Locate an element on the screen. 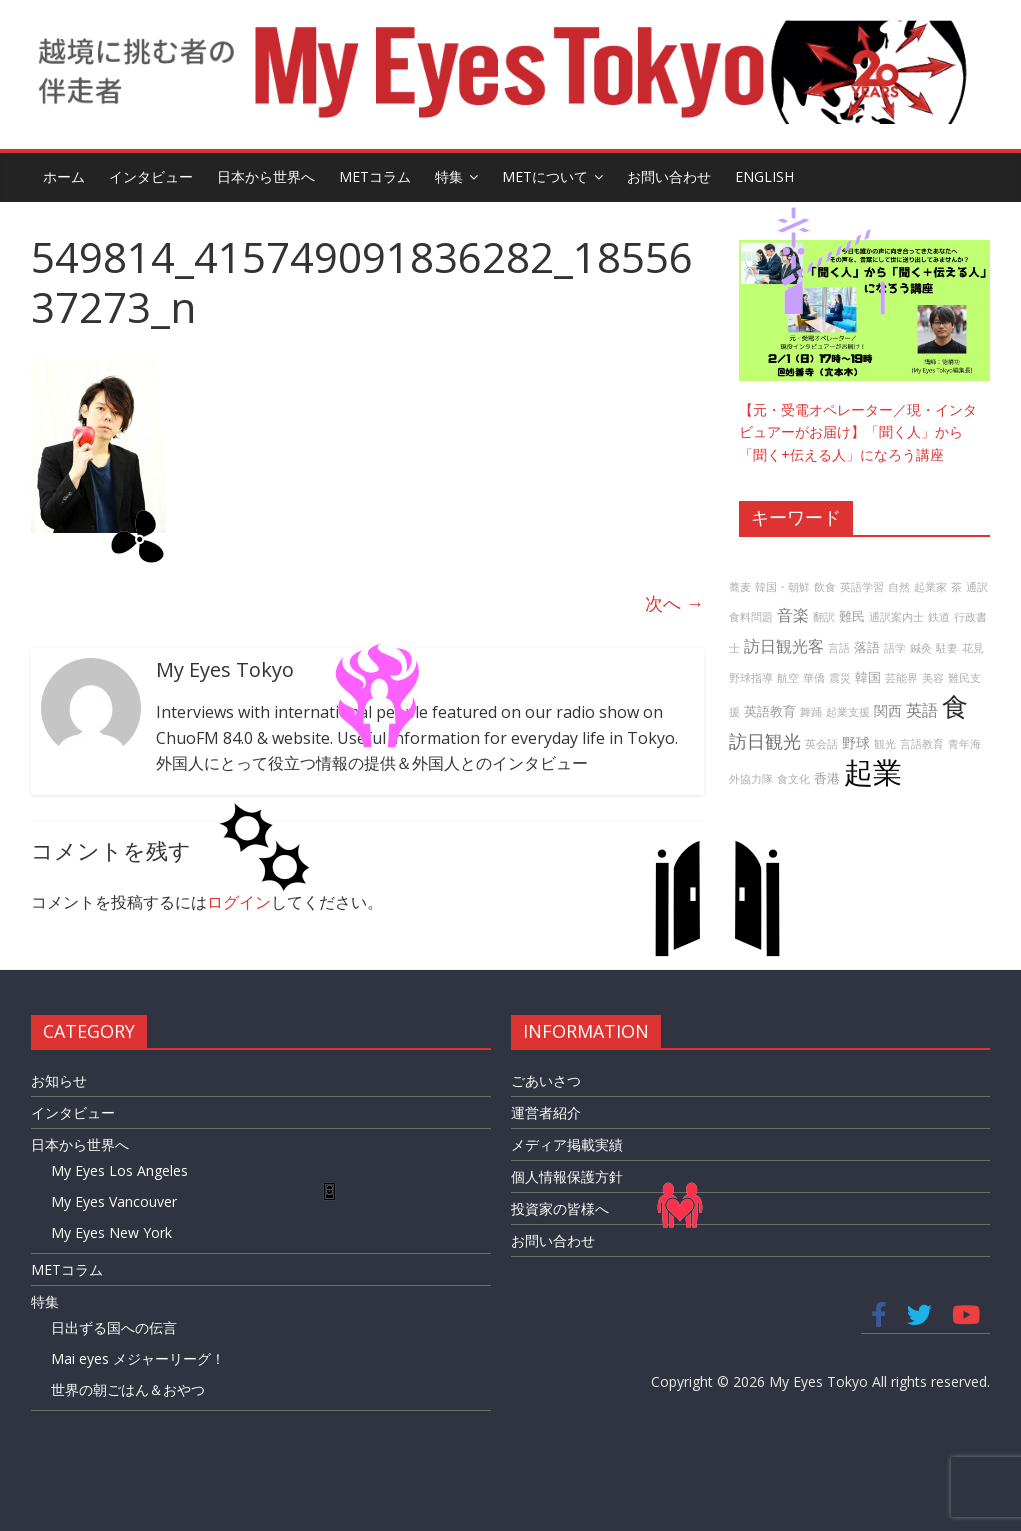  indicates damage or hit points in a game is located at coordinates (263, 847).